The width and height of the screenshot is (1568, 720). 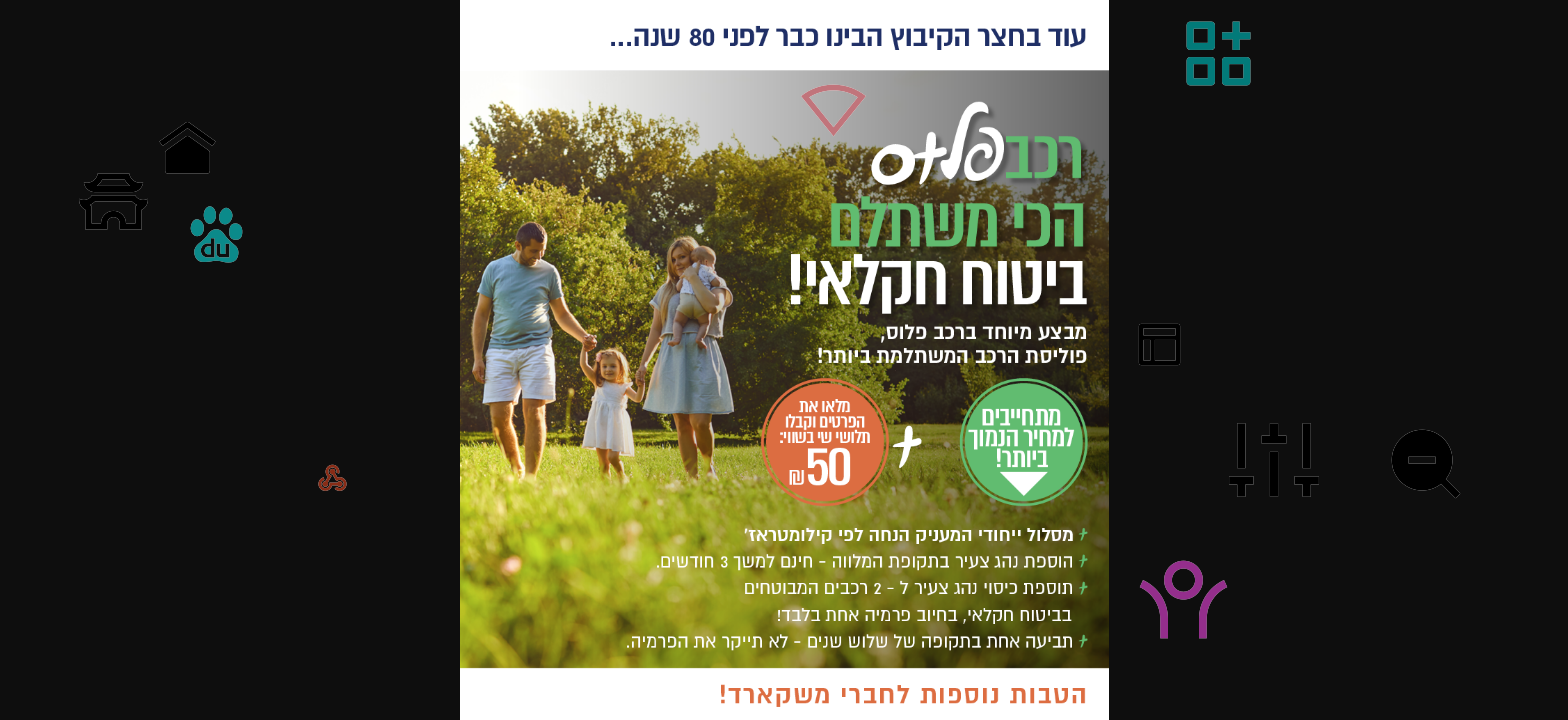 What do you see at coordinates (1218, 53) in the screenshot?
I see `add a new function or module` at bounding box center [1218, 53].